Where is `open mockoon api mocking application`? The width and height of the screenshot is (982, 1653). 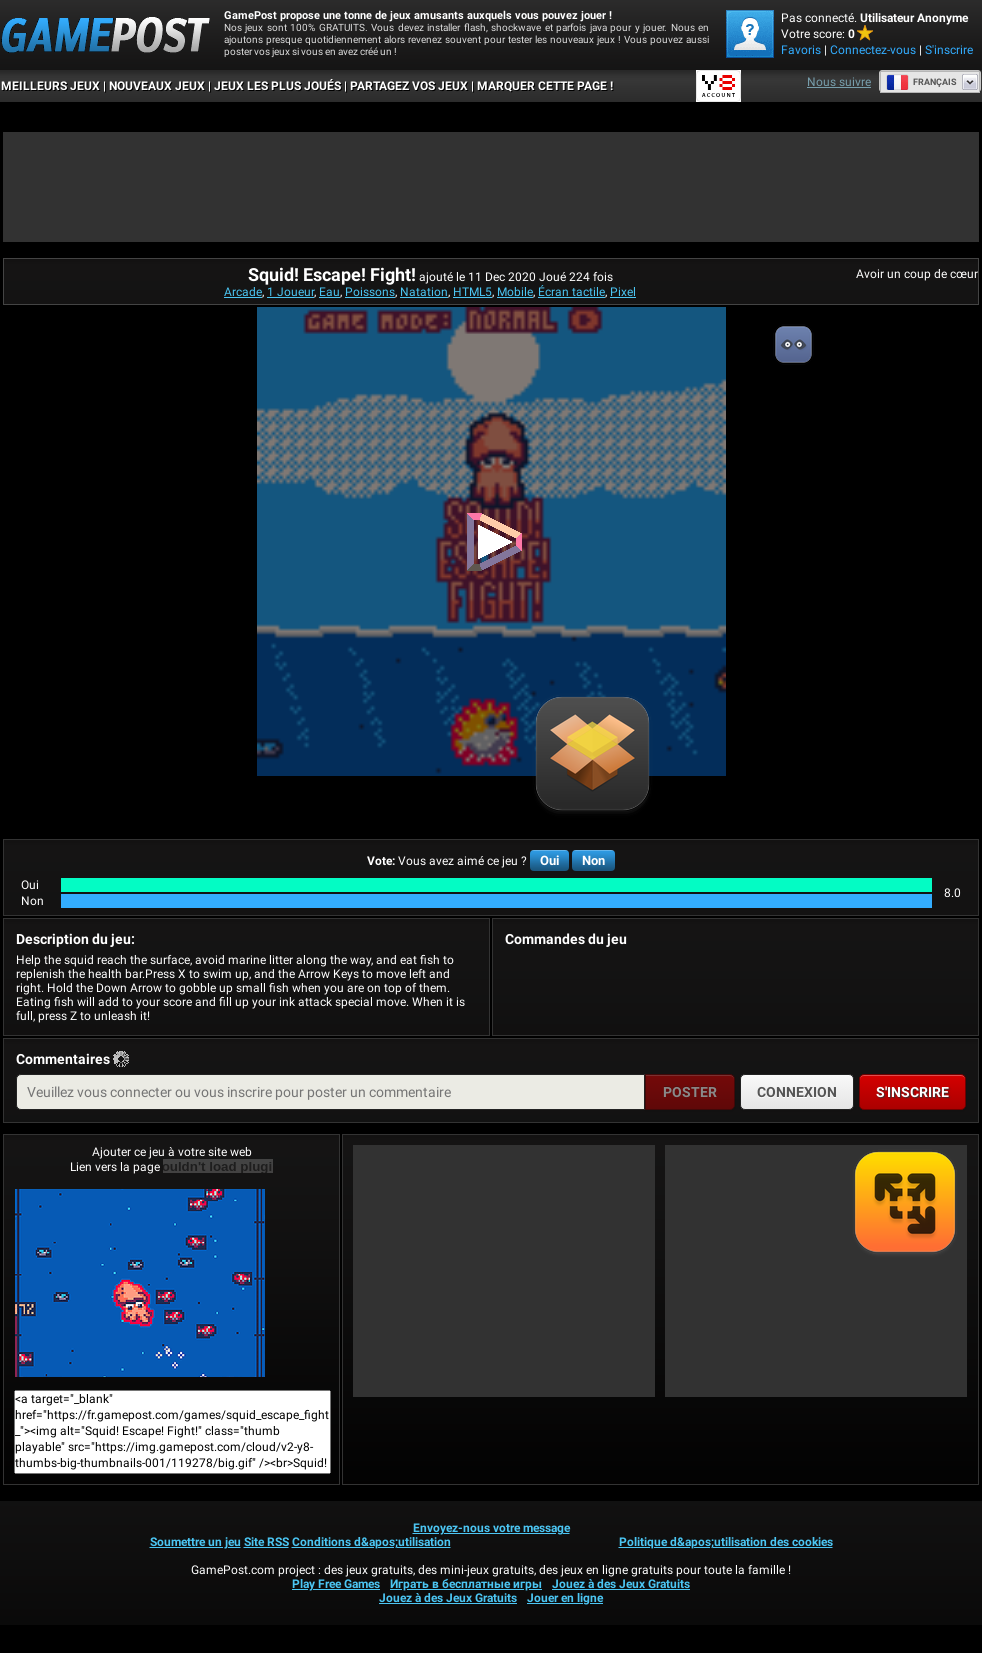 open mockoon api mocking application is located at coordinates (793, 344).